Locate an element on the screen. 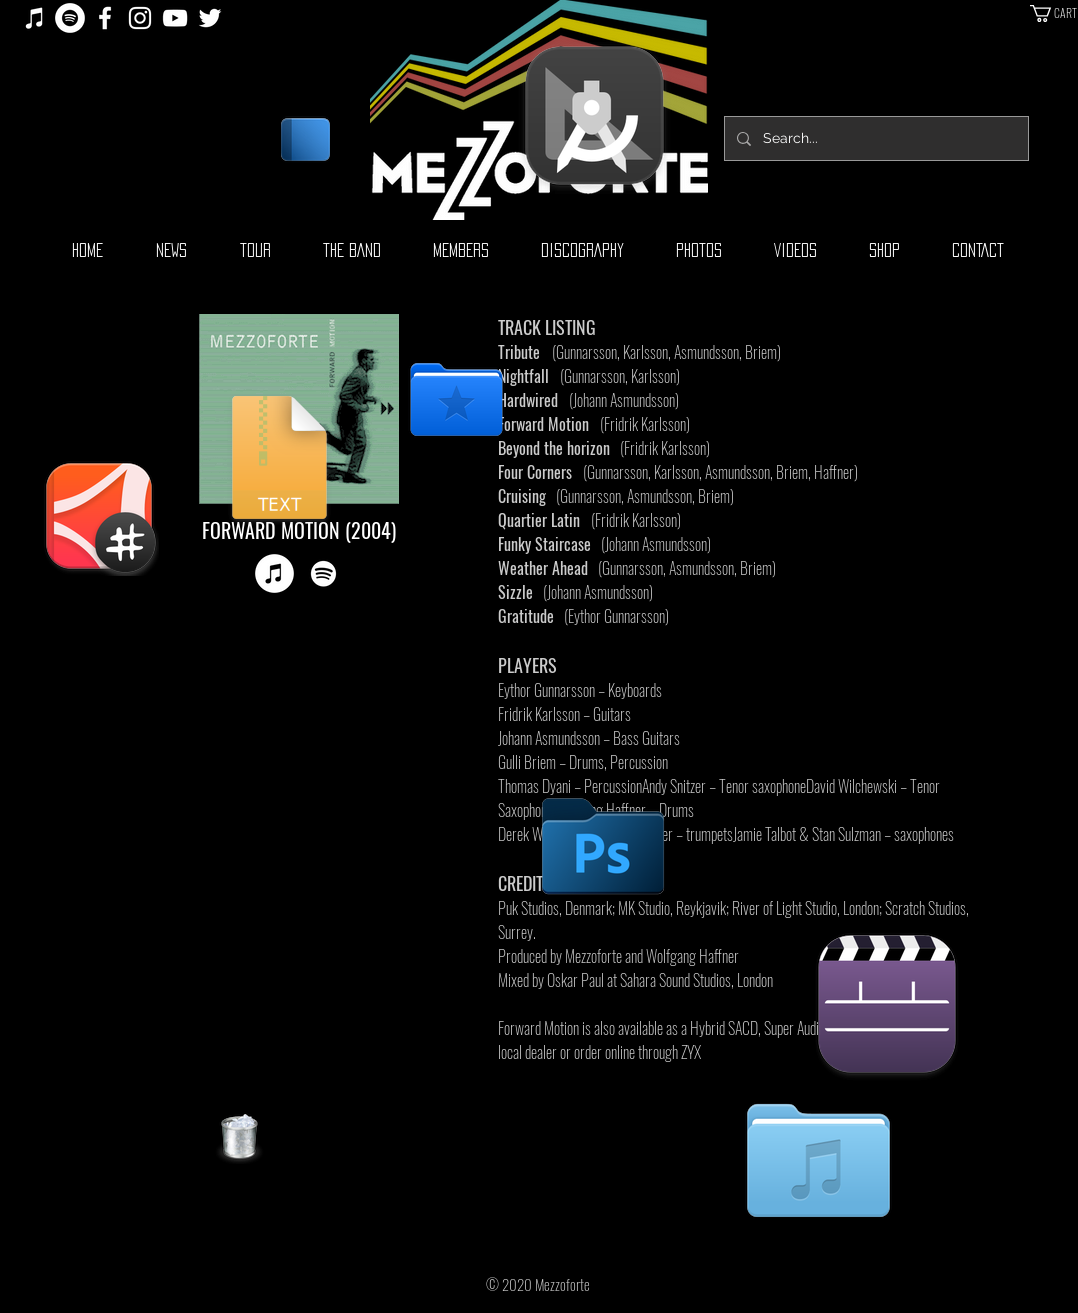  open folder containing adobe photoshop files is located at coordinates (602, 849).